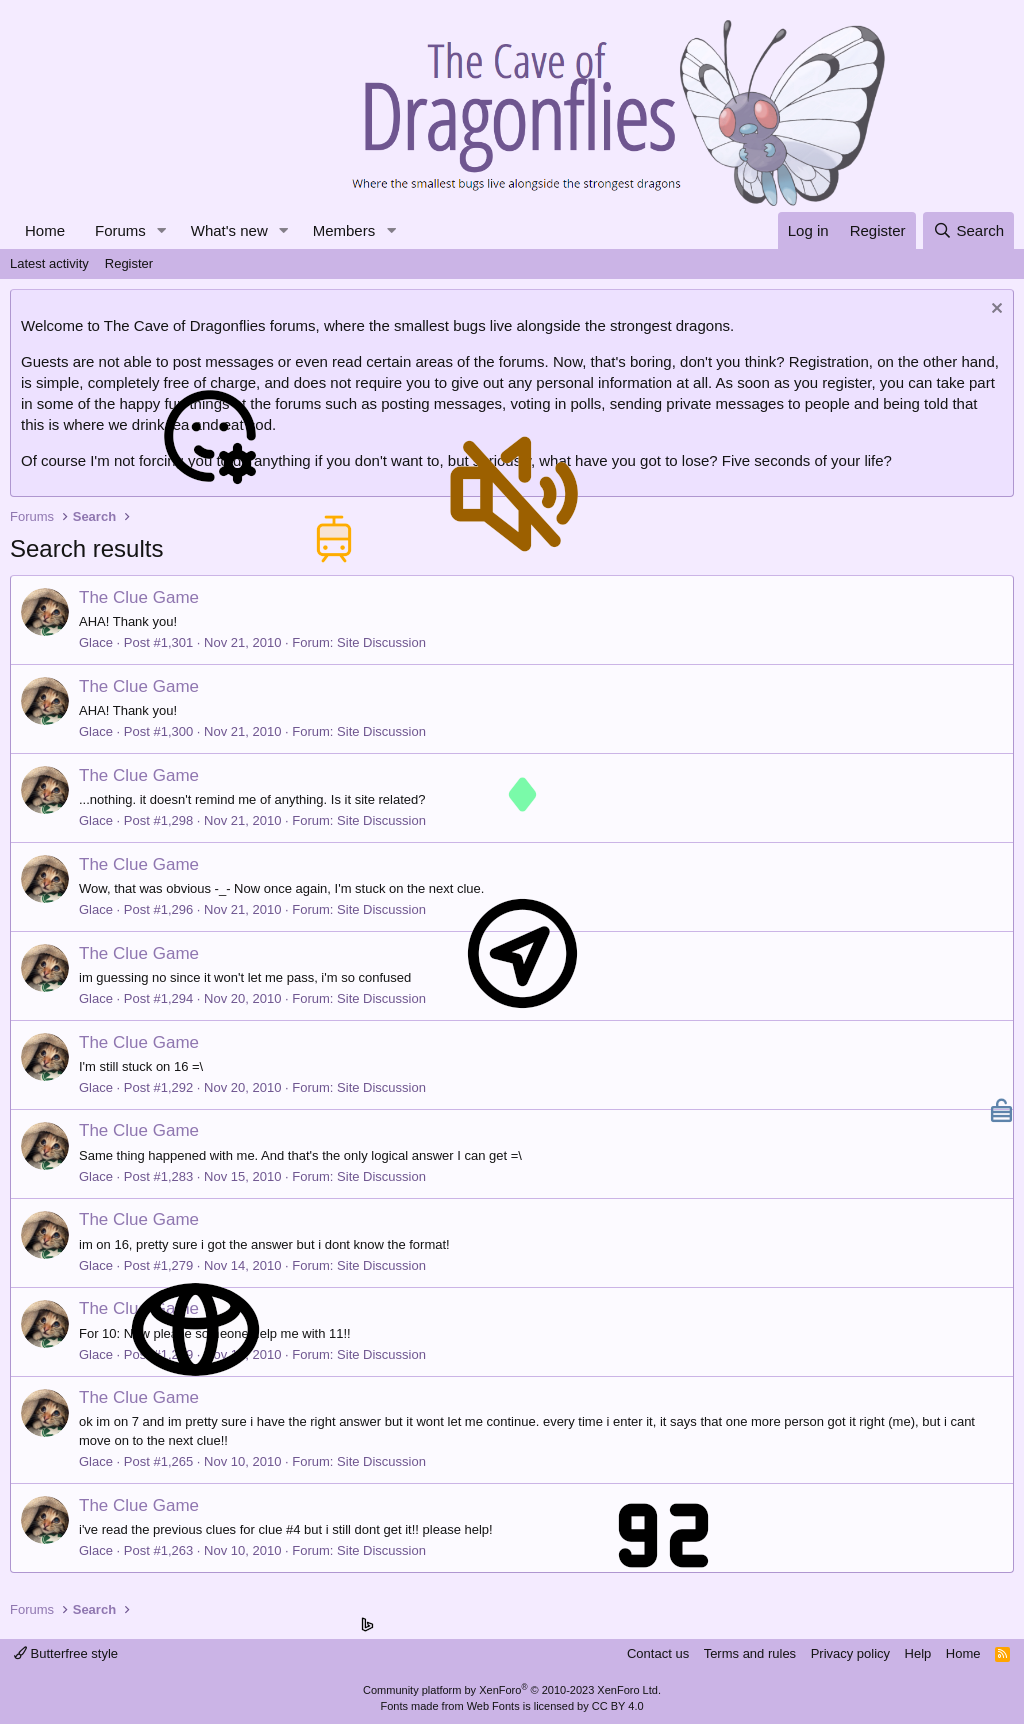  I want to click on access current location services, so click(522, 953).